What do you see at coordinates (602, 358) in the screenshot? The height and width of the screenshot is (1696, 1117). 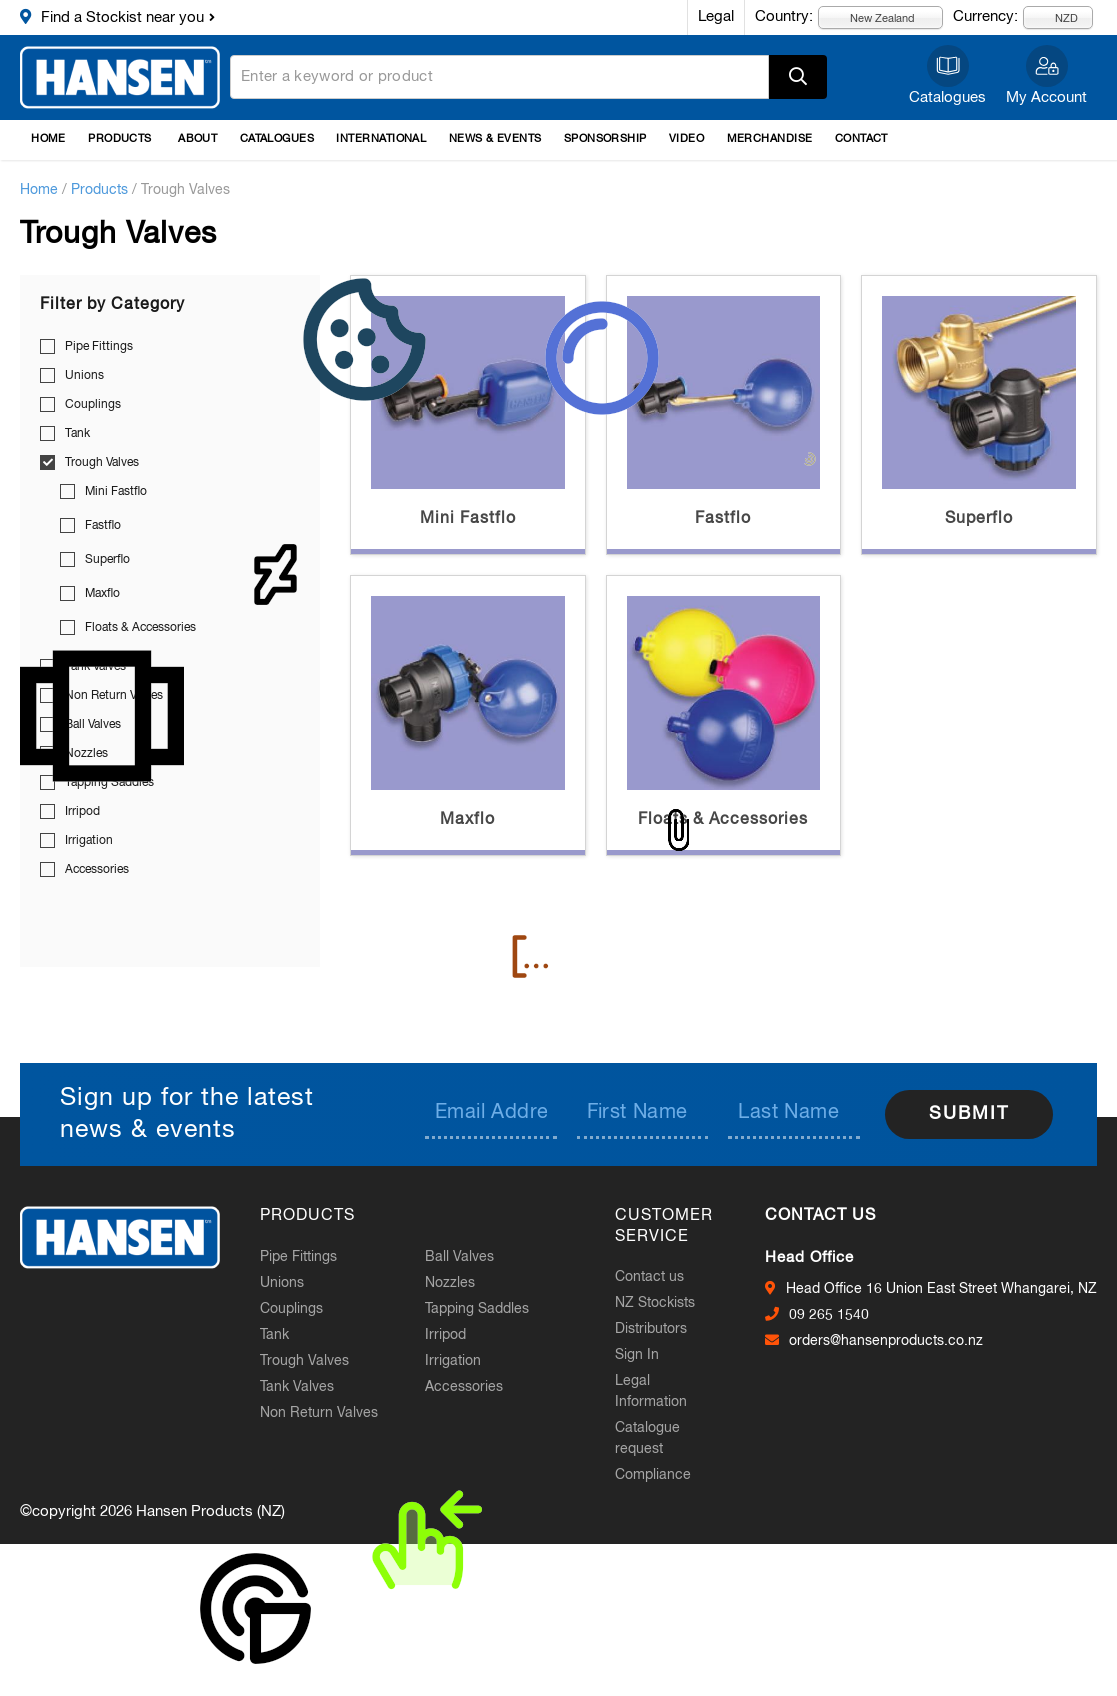 I see `apply inner shadow effect to top-left corner` at bounding box center [602, 358].